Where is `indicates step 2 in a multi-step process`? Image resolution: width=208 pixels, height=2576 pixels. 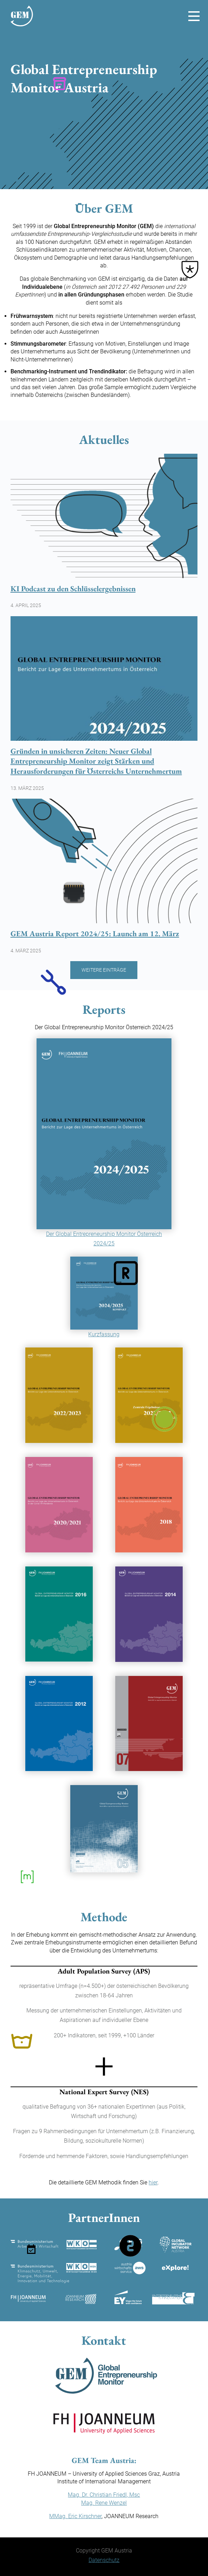
indicates step 2 in a multi-step process is located at coordinates (130, 2246).